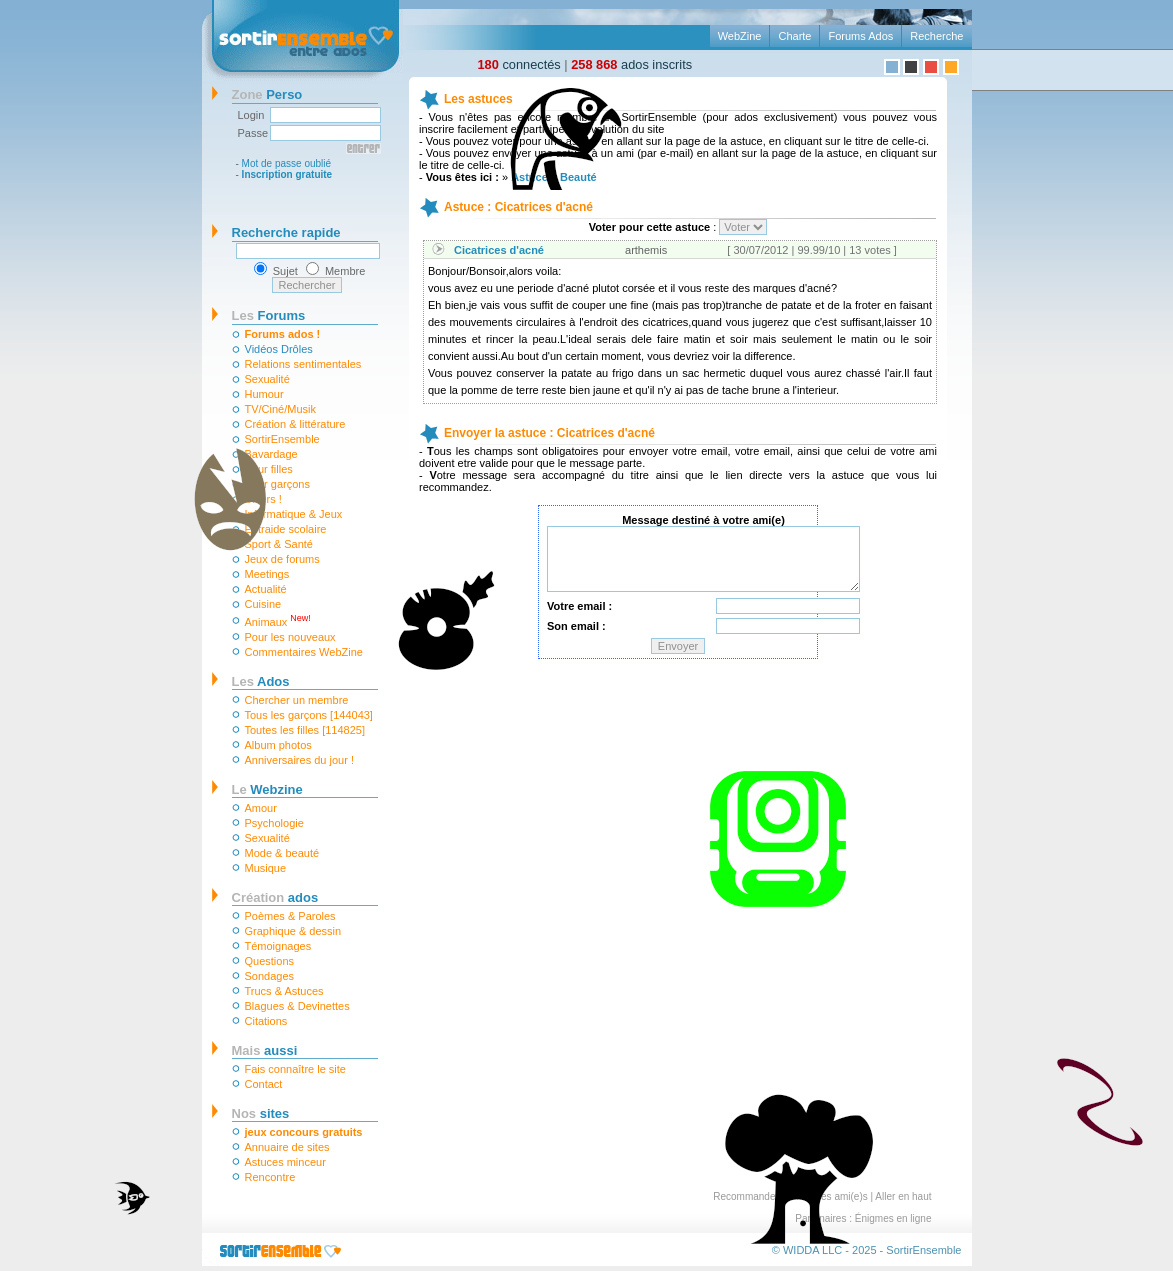 The image size is (1173, 1271). What do you see at coordinates (778, 839) in the screenshot?
I see `open camera or photo capture mode` at bounding box center [778, 839].